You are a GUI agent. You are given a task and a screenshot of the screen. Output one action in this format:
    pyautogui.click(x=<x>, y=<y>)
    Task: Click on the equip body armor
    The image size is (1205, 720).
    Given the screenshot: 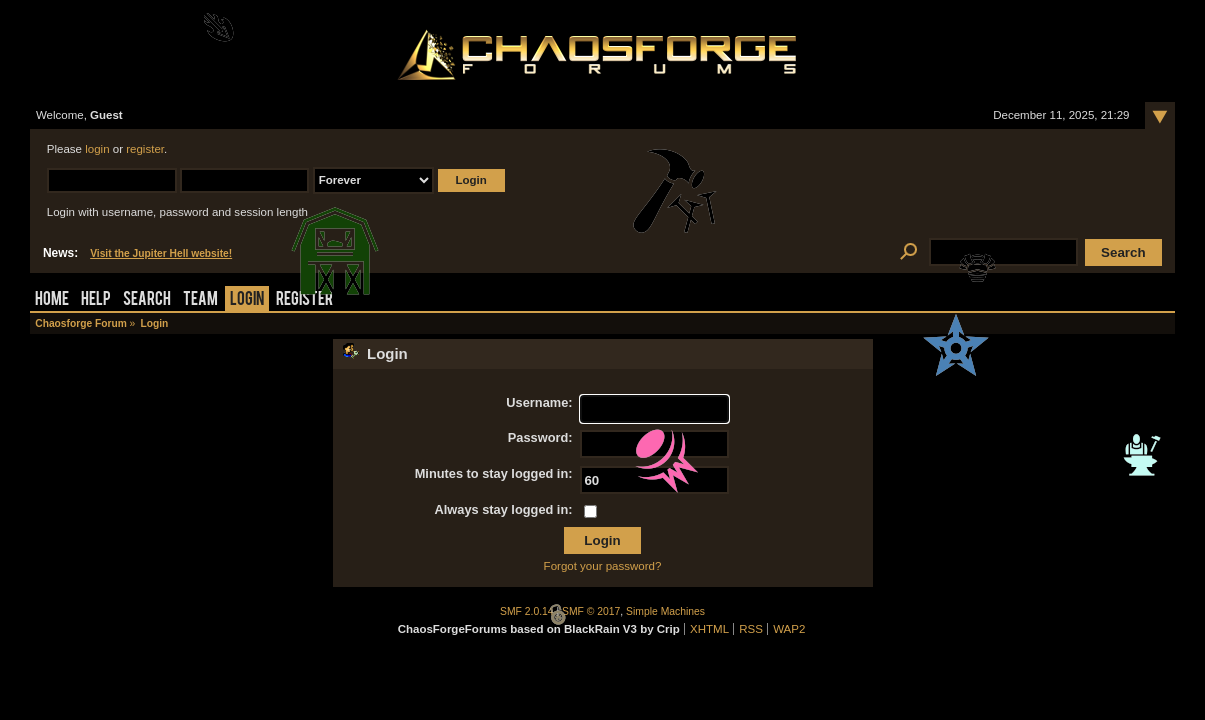 What is the action you would take?
    pyautogui.click(x=977, y=267)
    